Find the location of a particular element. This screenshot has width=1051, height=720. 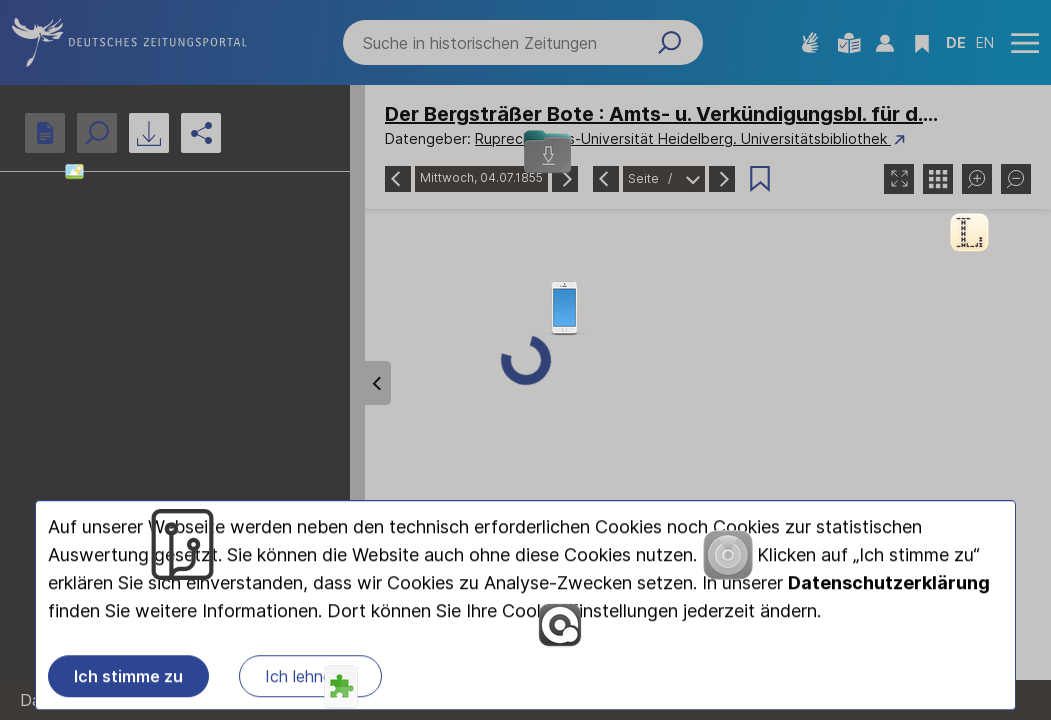

open the photo gallery app is located at coordinates (74, 171).